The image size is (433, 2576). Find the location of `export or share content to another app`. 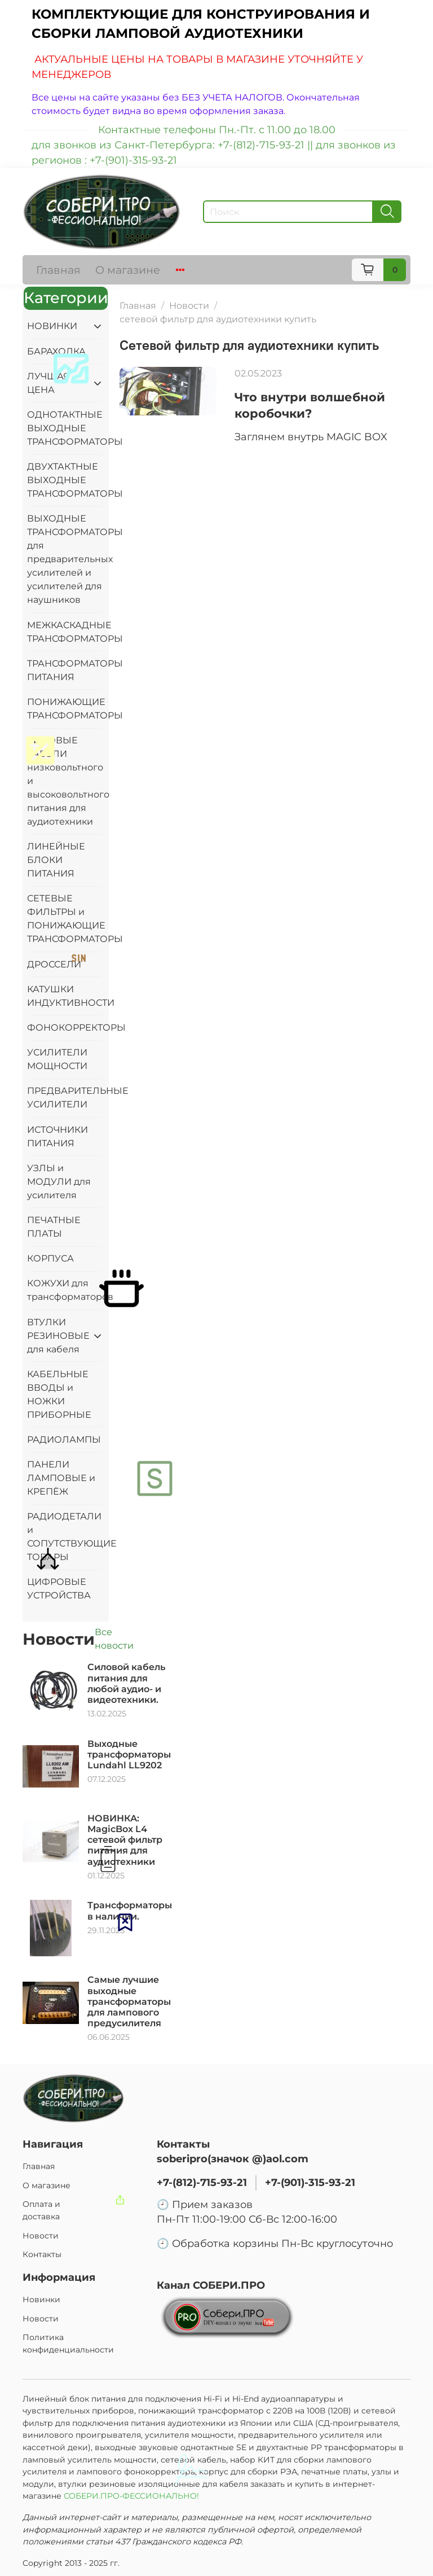

export or share content to another app is located at coordinates (120, 2200).